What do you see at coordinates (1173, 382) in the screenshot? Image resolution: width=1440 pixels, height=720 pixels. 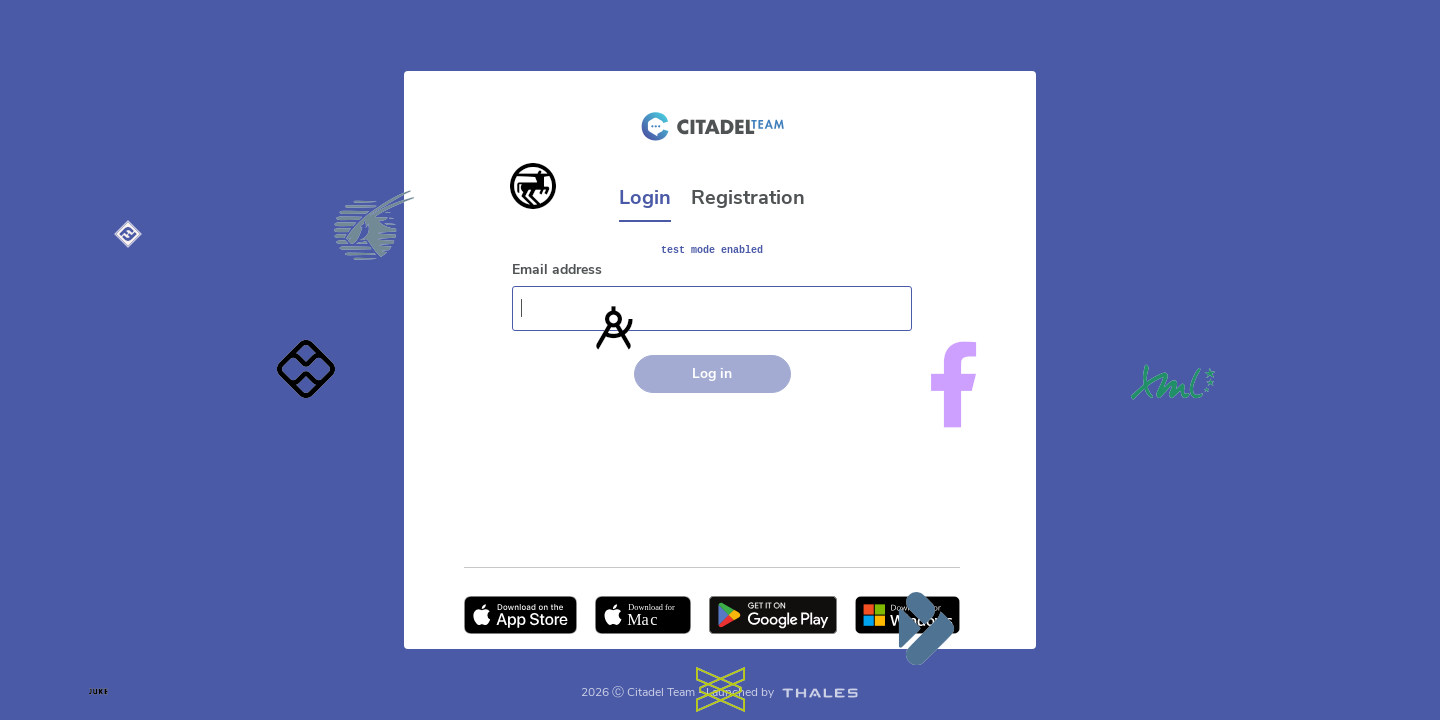 I see `indicates xml file format or data type` at bounding box center [1173, 382].